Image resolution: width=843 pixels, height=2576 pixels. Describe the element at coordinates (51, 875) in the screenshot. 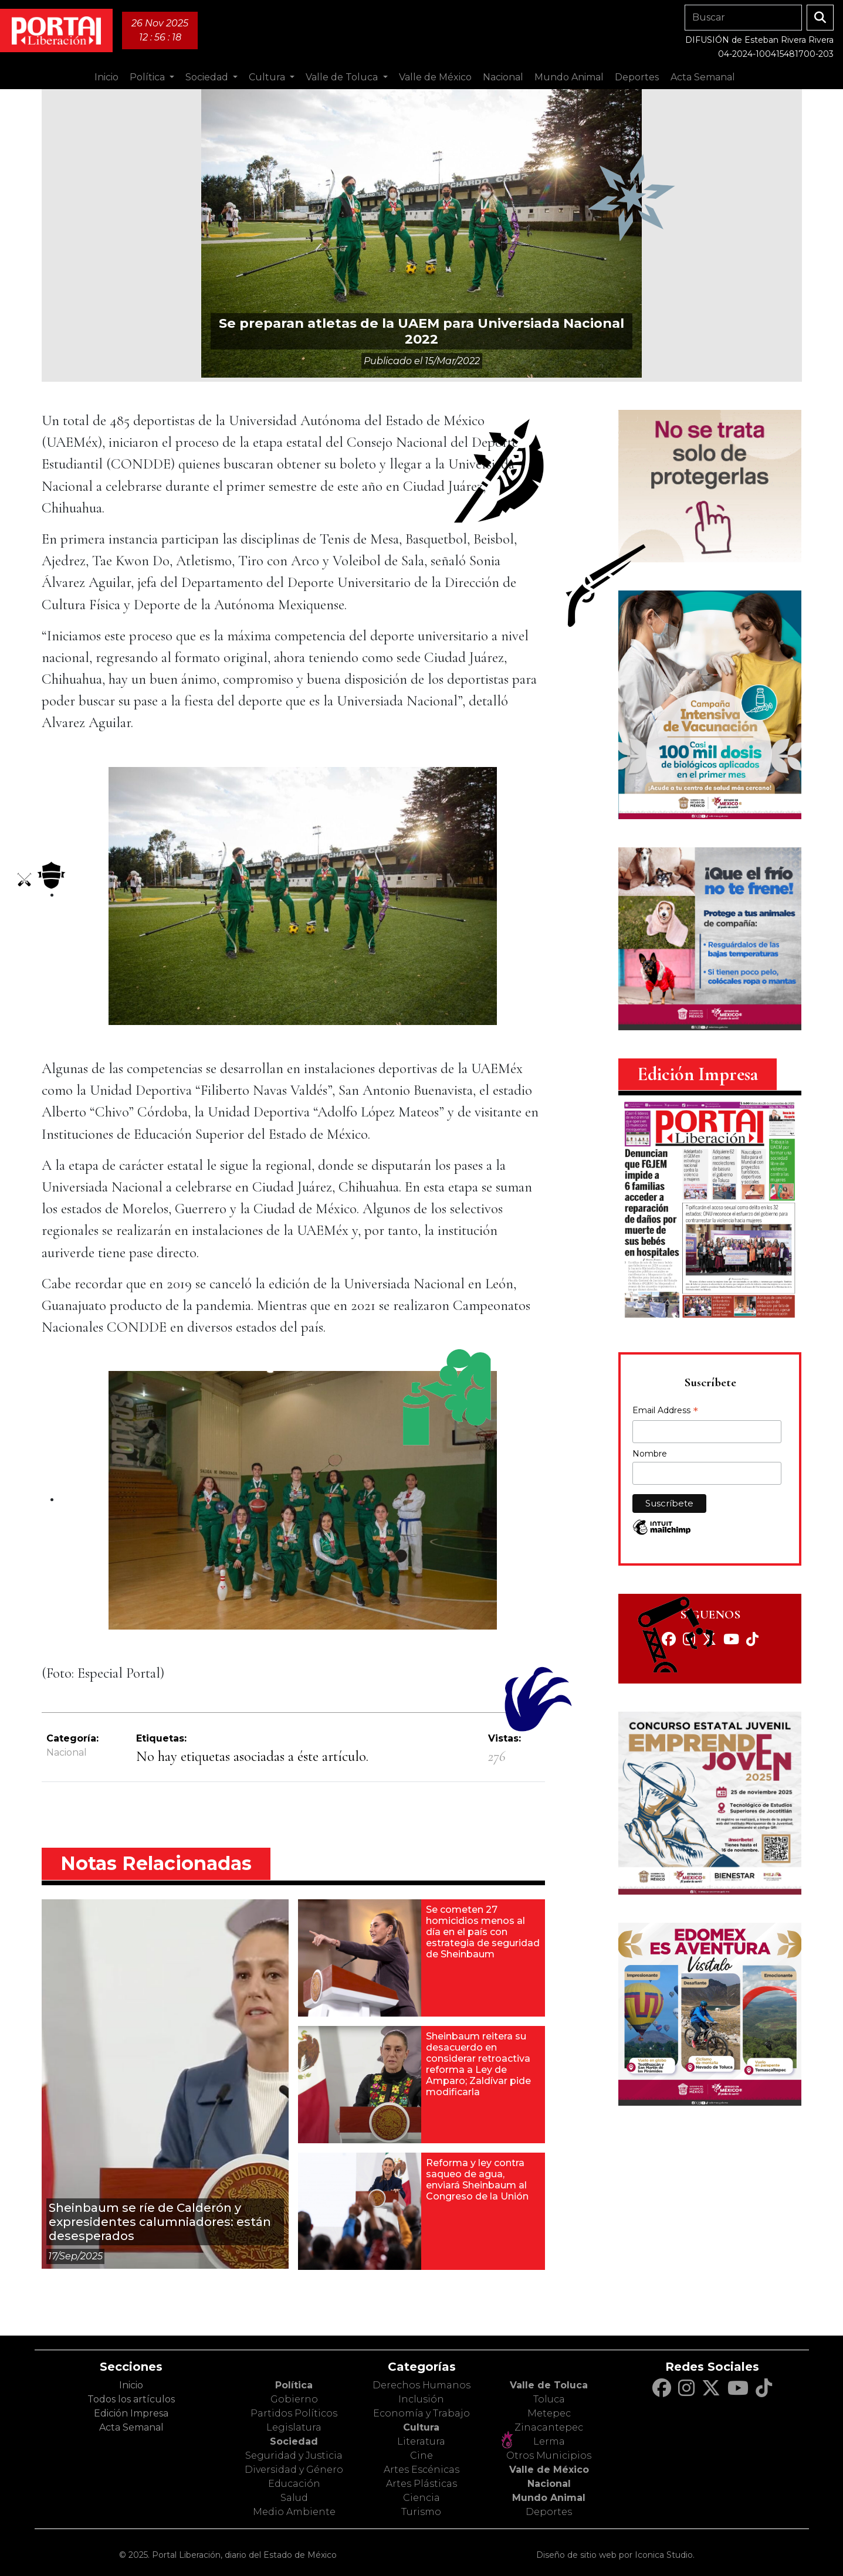

I see `view achievements or badges earned` at that location.